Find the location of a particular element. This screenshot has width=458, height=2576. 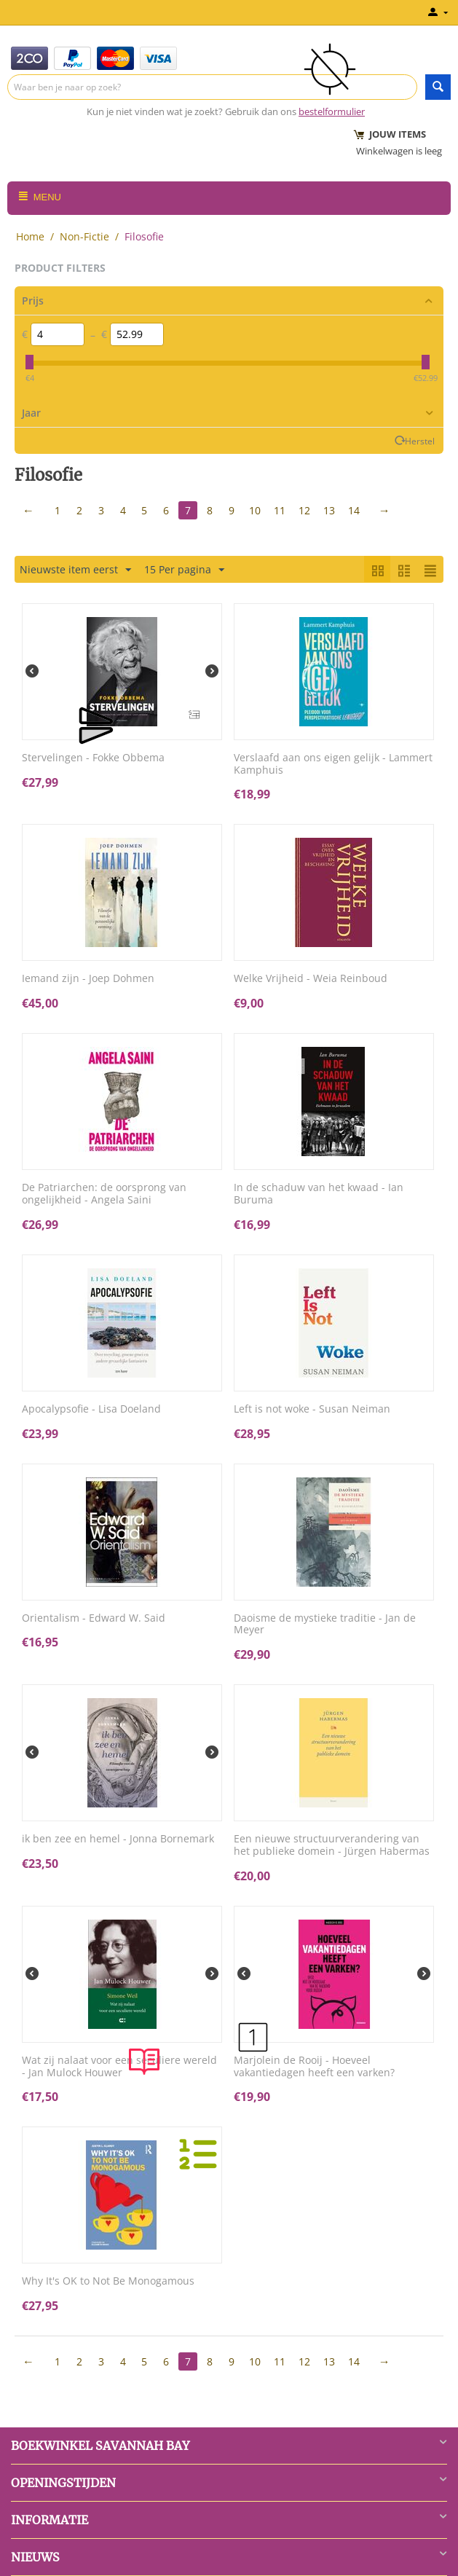

flip image vertically is located at coordinates (95, 726).